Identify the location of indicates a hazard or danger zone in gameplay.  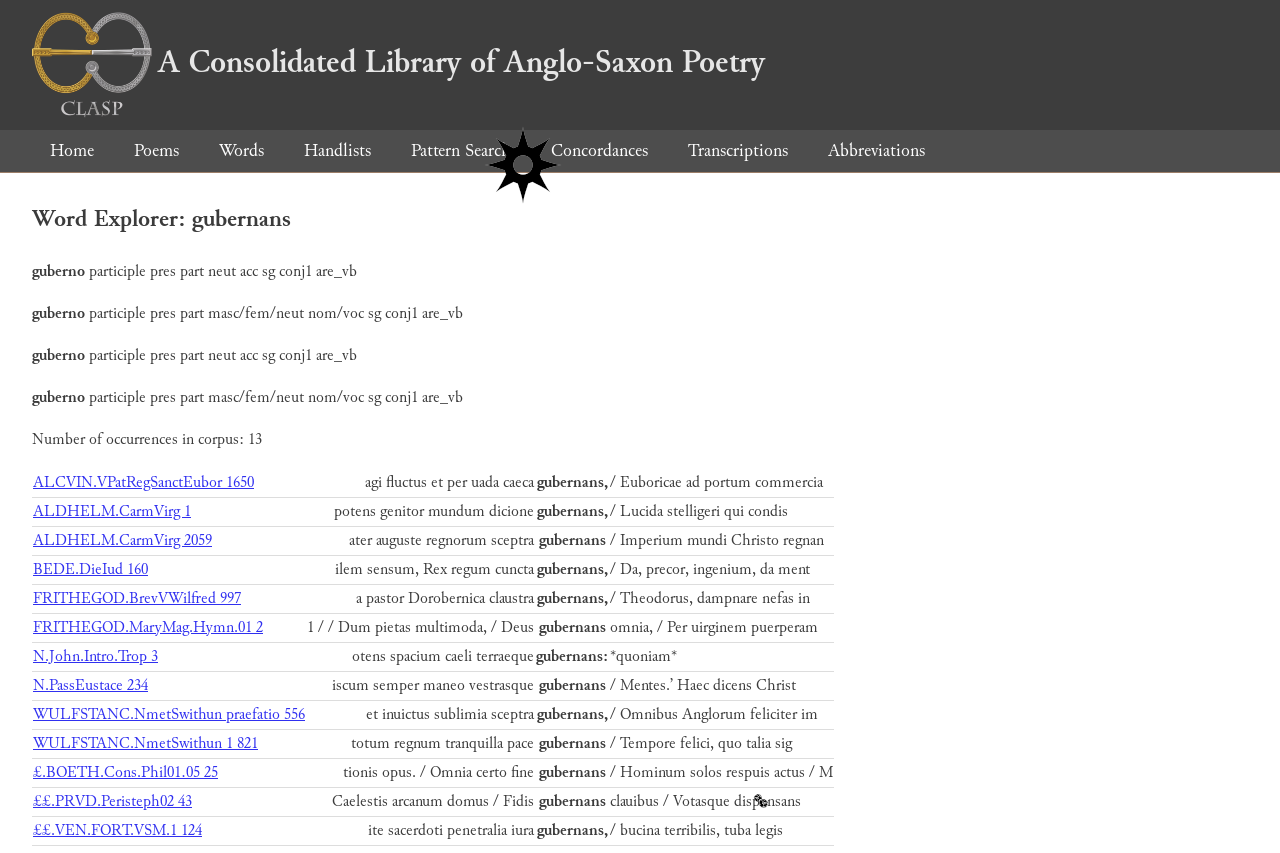
(523, 165).